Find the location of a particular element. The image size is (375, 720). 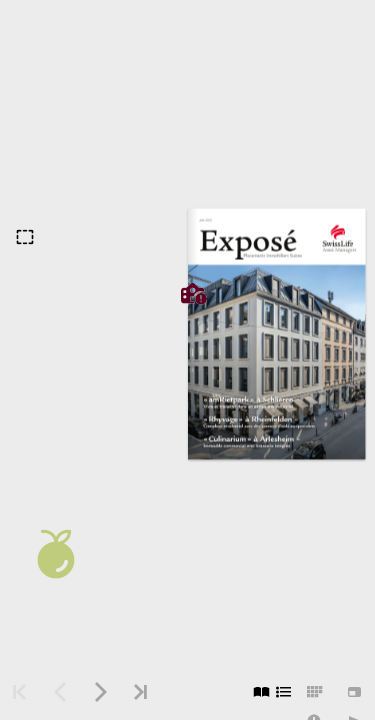

select or define a region is located at coordinates (25, 237).